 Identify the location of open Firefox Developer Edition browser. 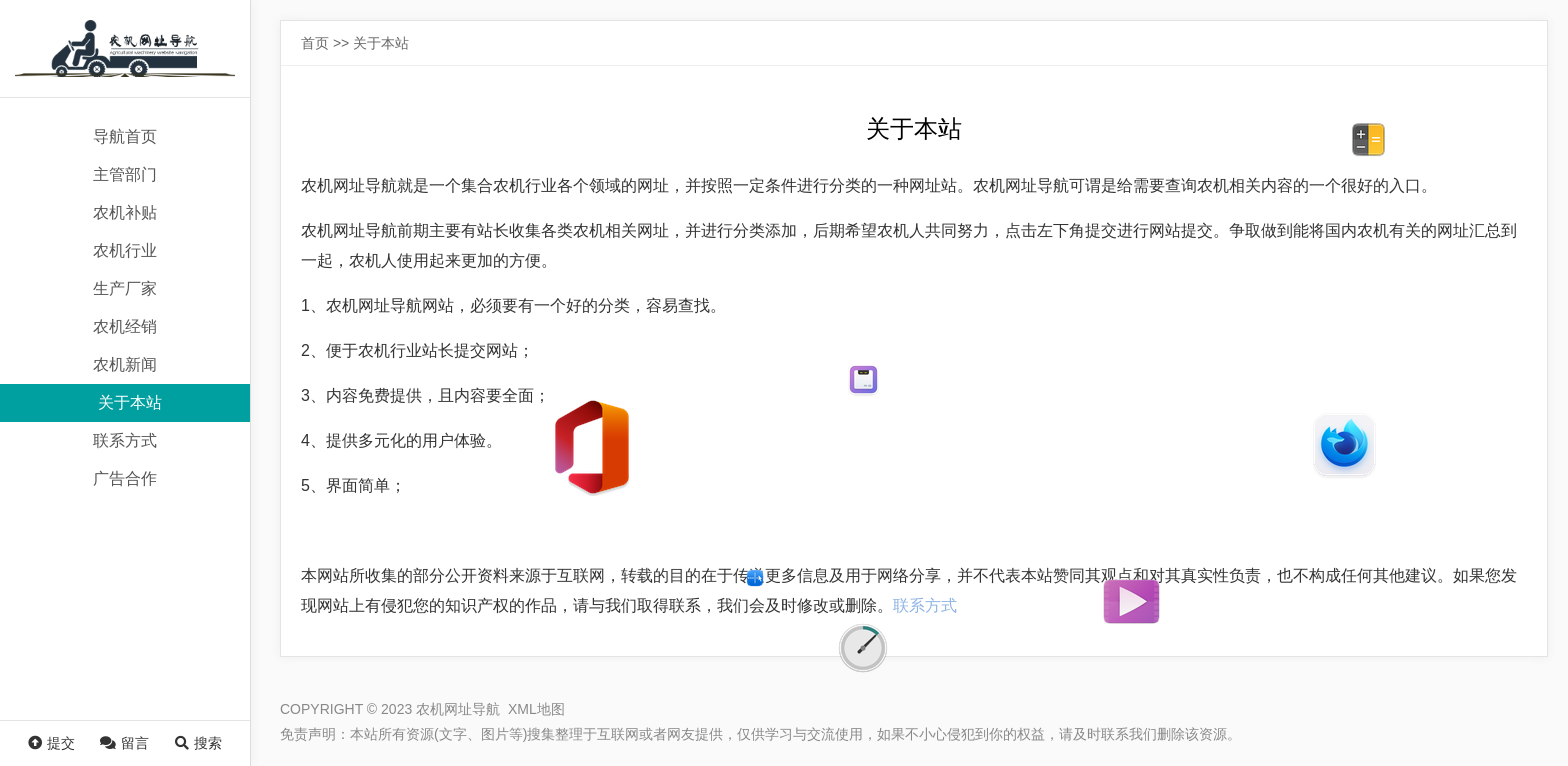
(1344, 444).